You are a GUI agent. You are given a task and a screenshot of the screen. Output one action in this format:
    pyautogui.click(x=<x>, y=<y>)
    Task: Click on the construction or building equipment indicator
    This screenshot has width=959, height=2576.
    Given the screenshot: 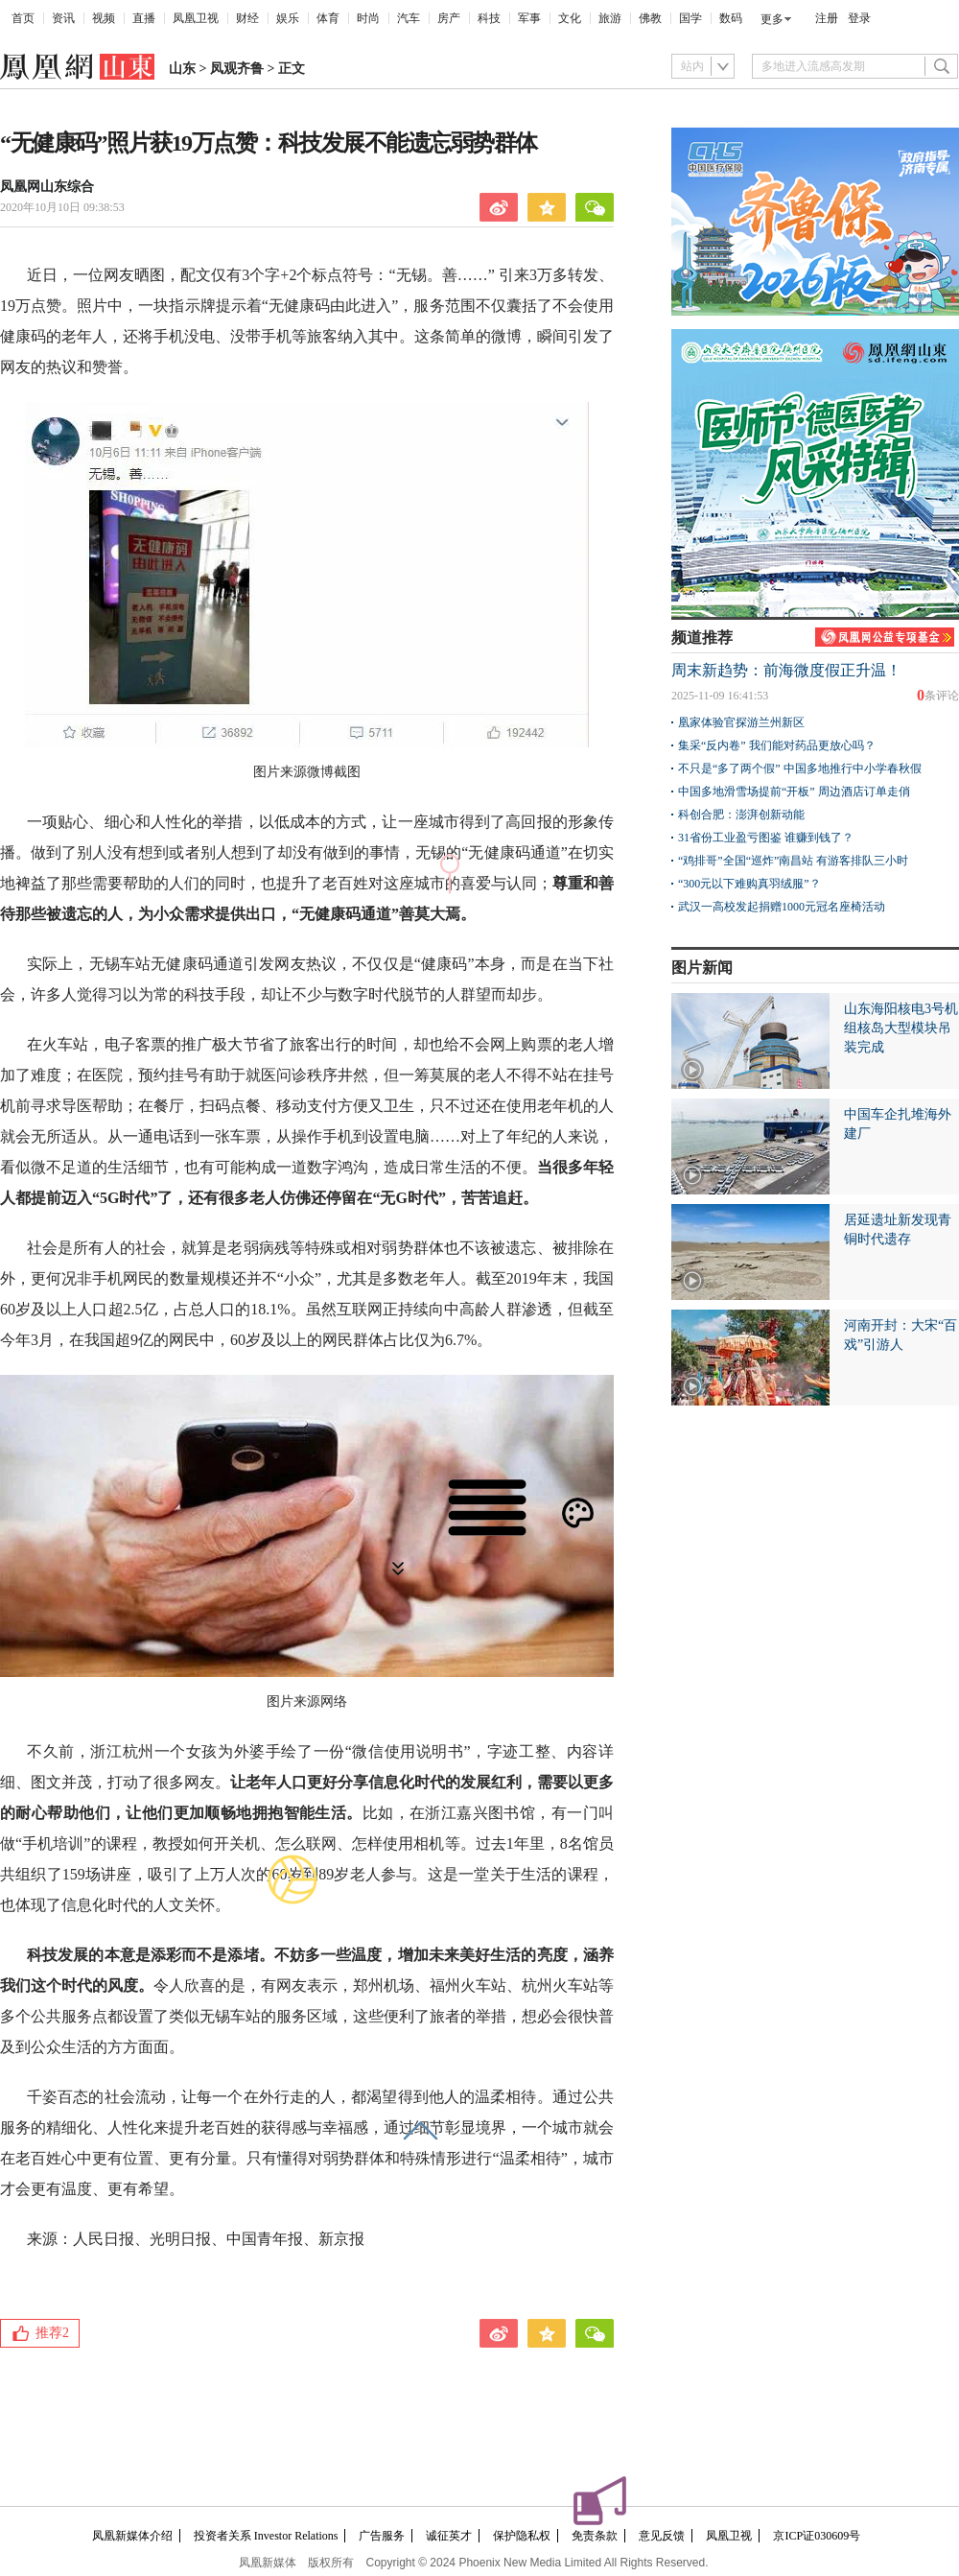 What is the action you would take?
    pyautogui.click(x=600, y=2503)
    